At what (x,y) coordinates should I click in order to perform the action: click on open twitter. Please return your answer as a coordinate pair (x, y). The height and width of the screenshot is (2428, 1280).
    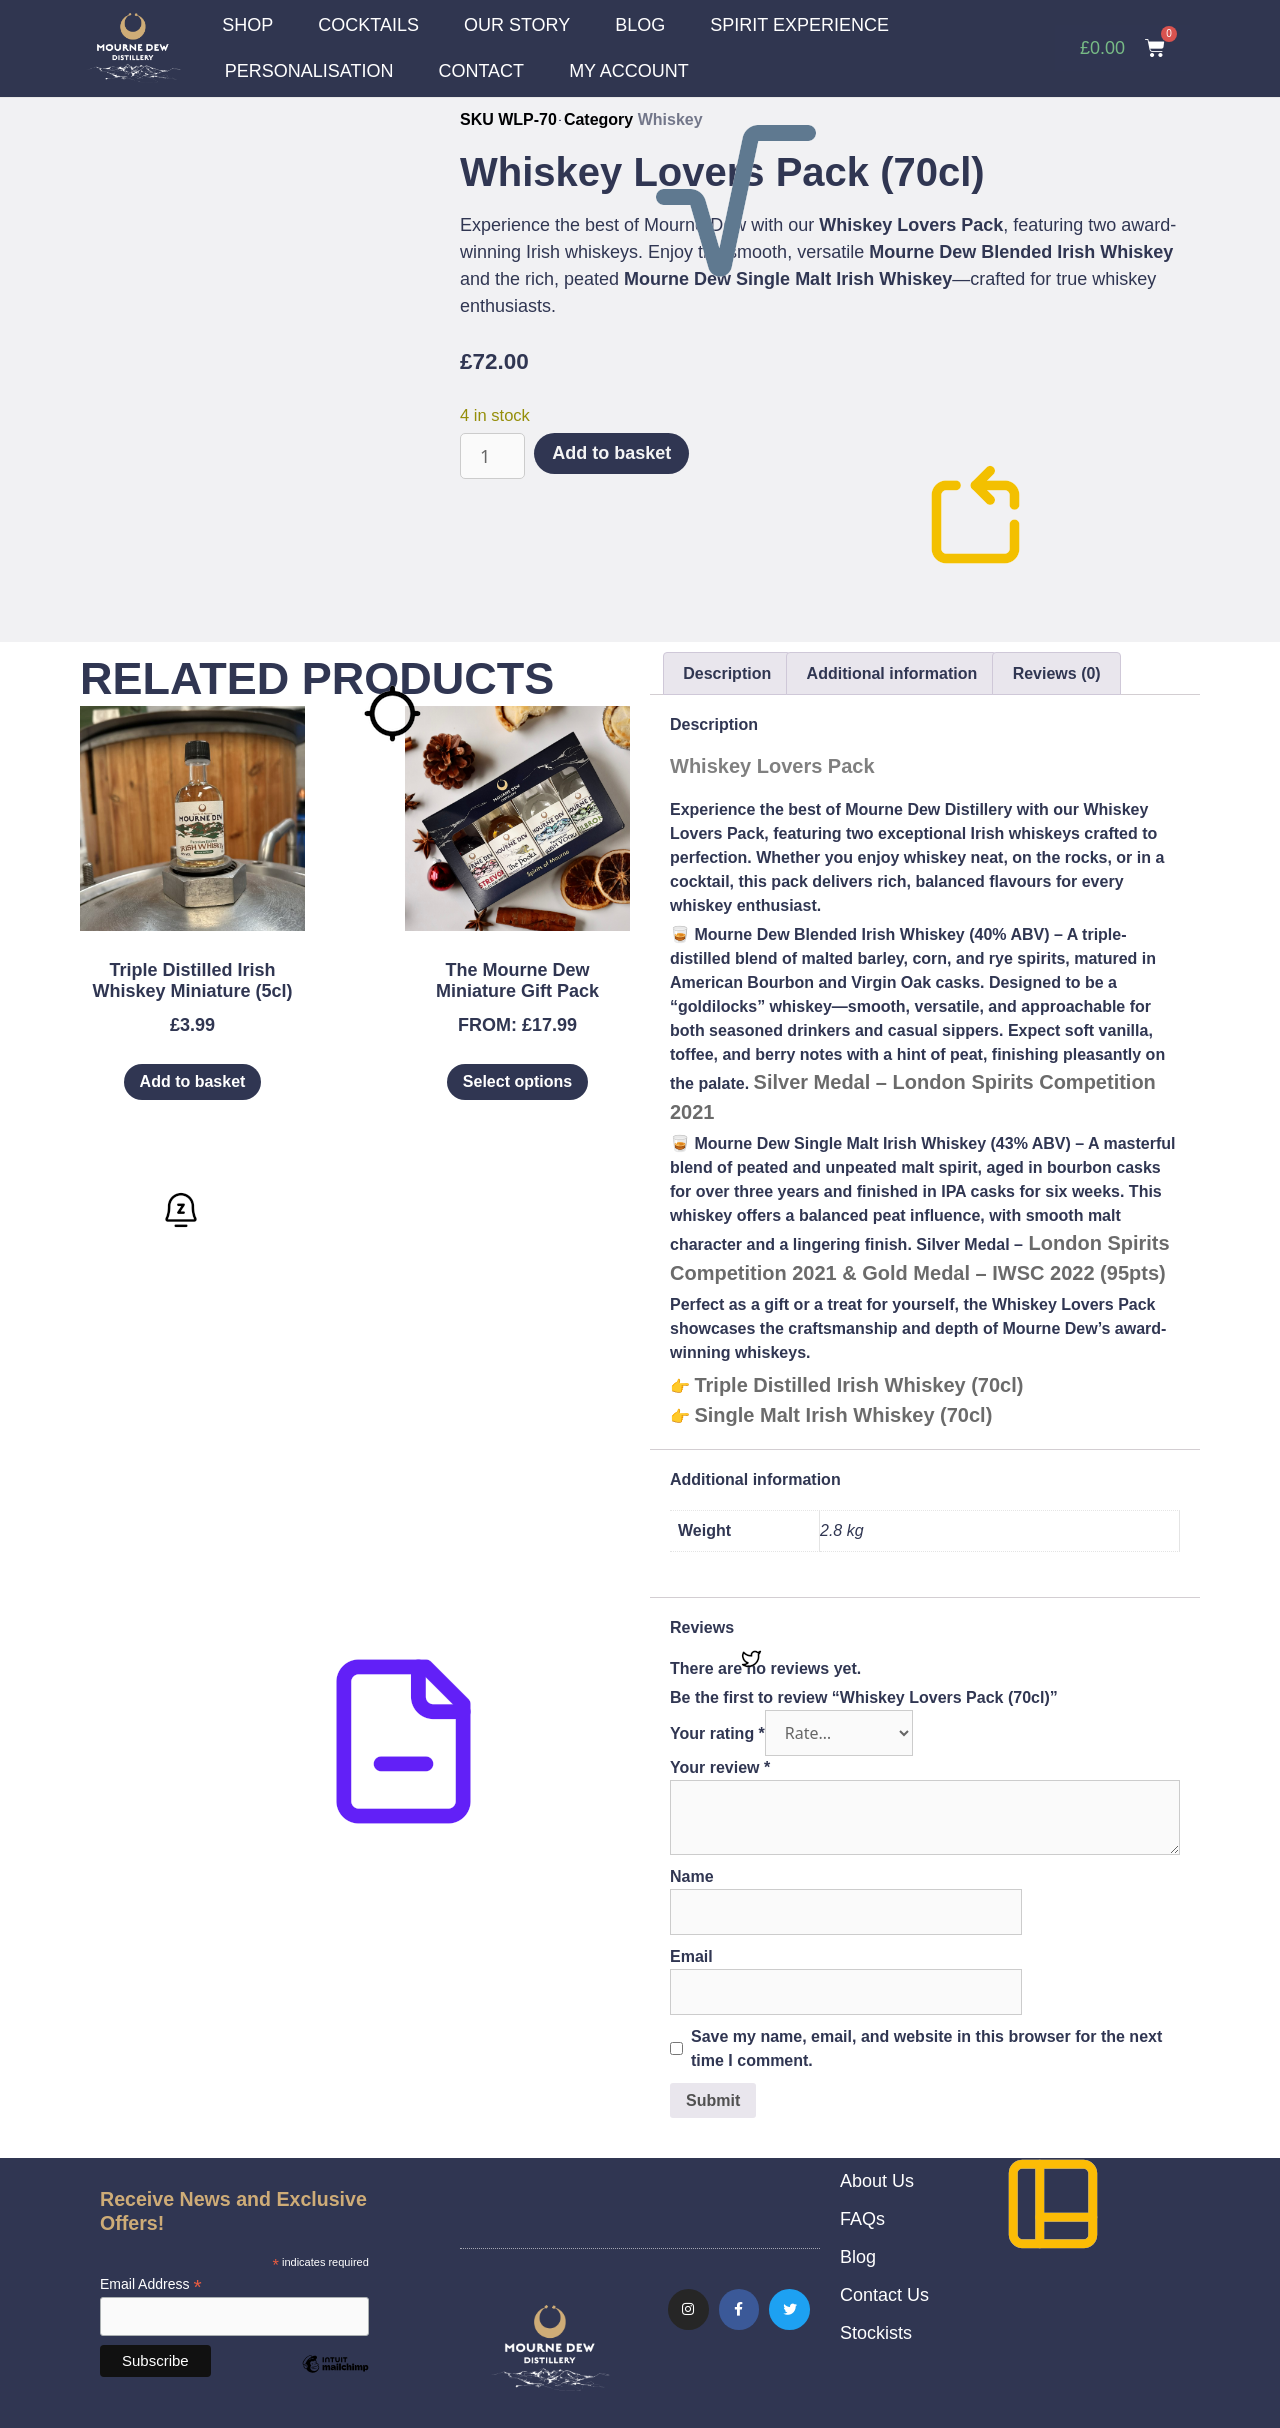
    Looking at the image, I should click on (751, 1658).